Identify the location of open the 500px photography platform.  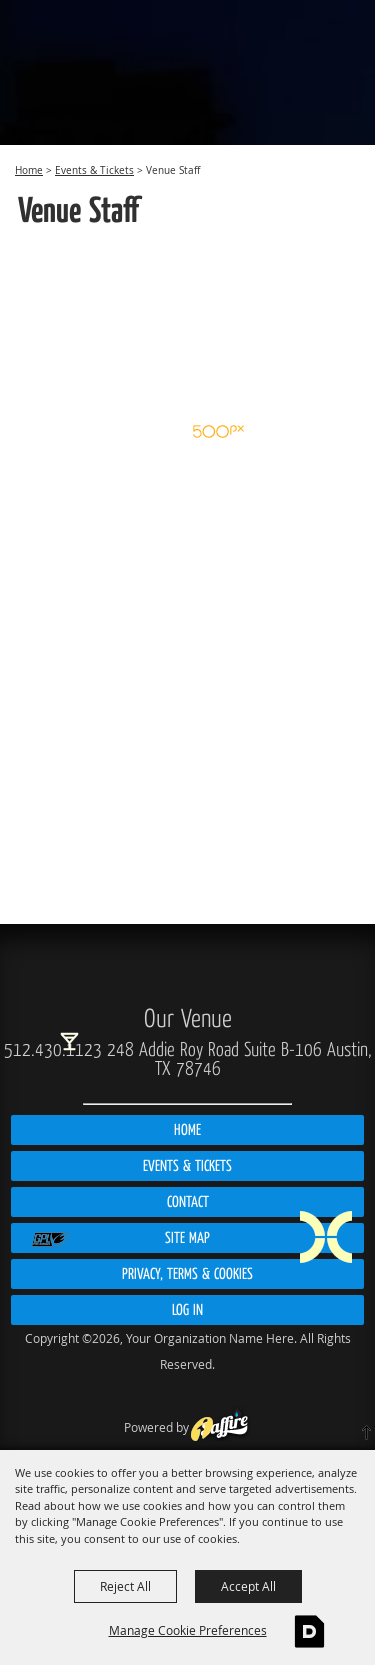
(218, 431).